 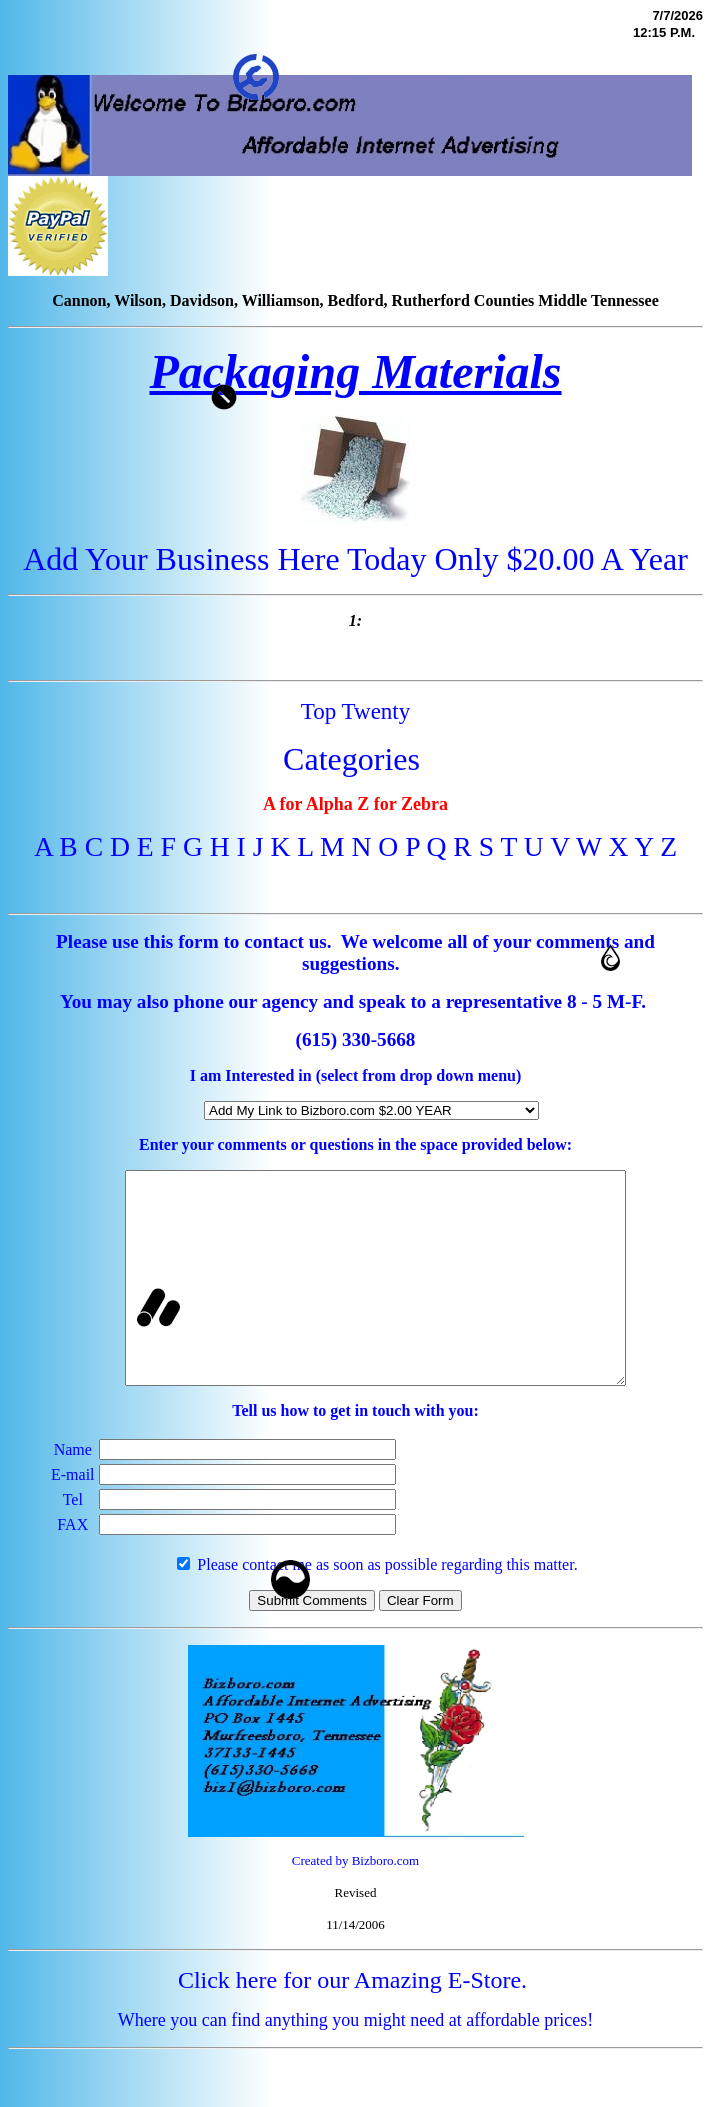 I want to click on indicates a forbidden or prohibited action, so click(x=224, y=397).